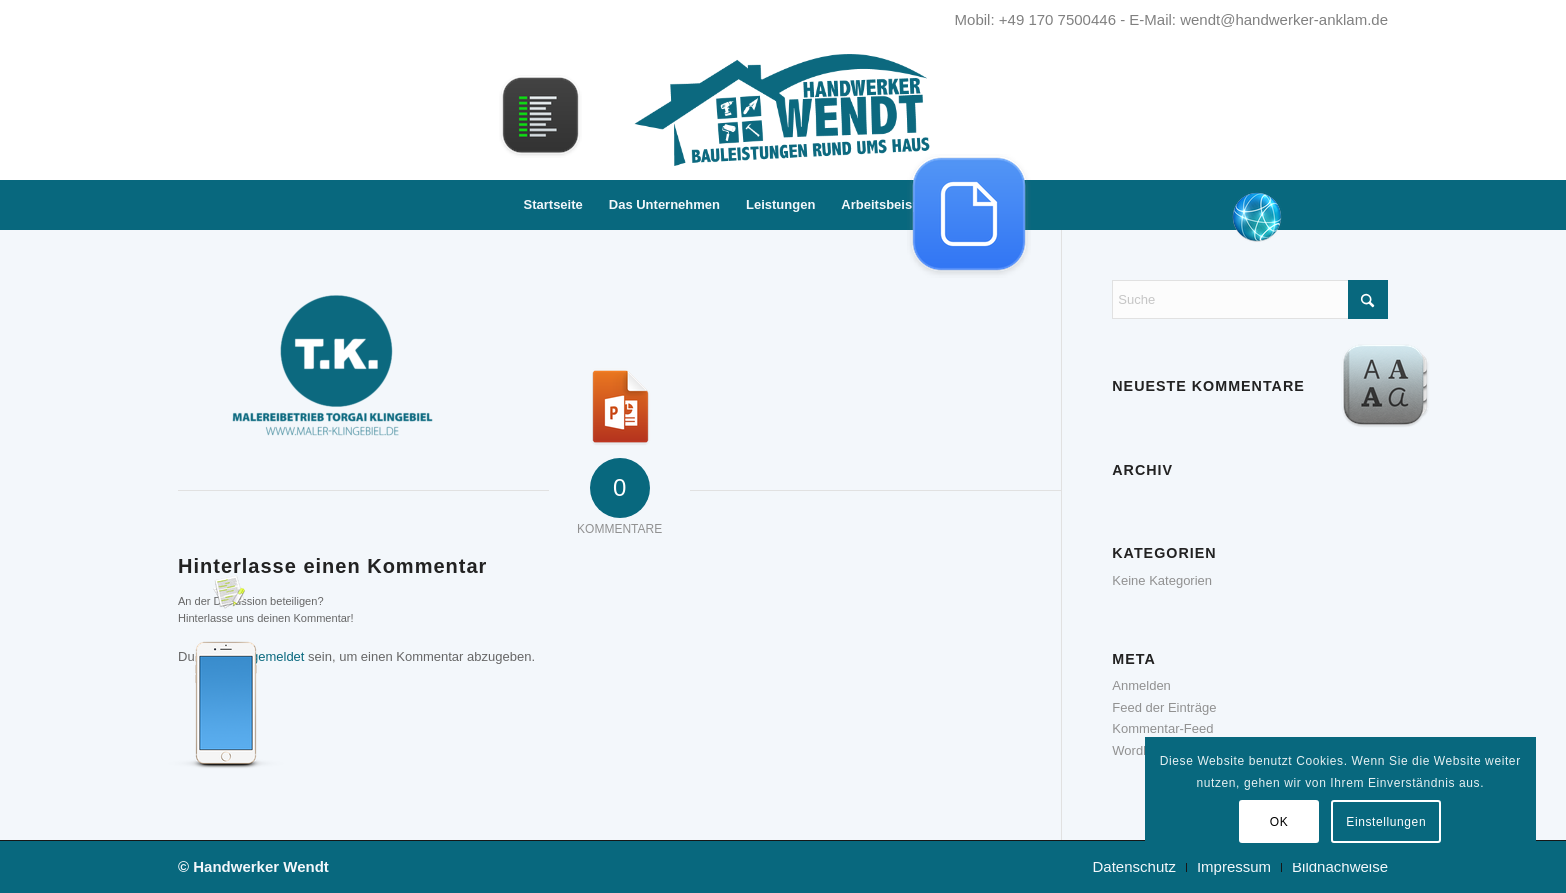  What do you see at coordinates (1257, 217) in the screenshot?
I see `access network settings` at bounding box center [1257, 217].